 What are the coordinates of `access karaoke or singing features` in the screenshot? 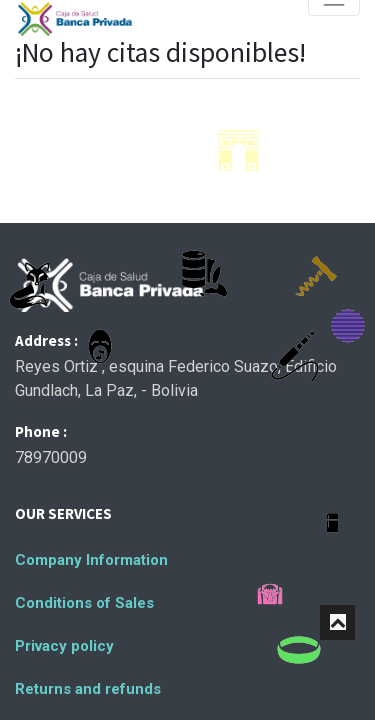 It's located at (100, 346).